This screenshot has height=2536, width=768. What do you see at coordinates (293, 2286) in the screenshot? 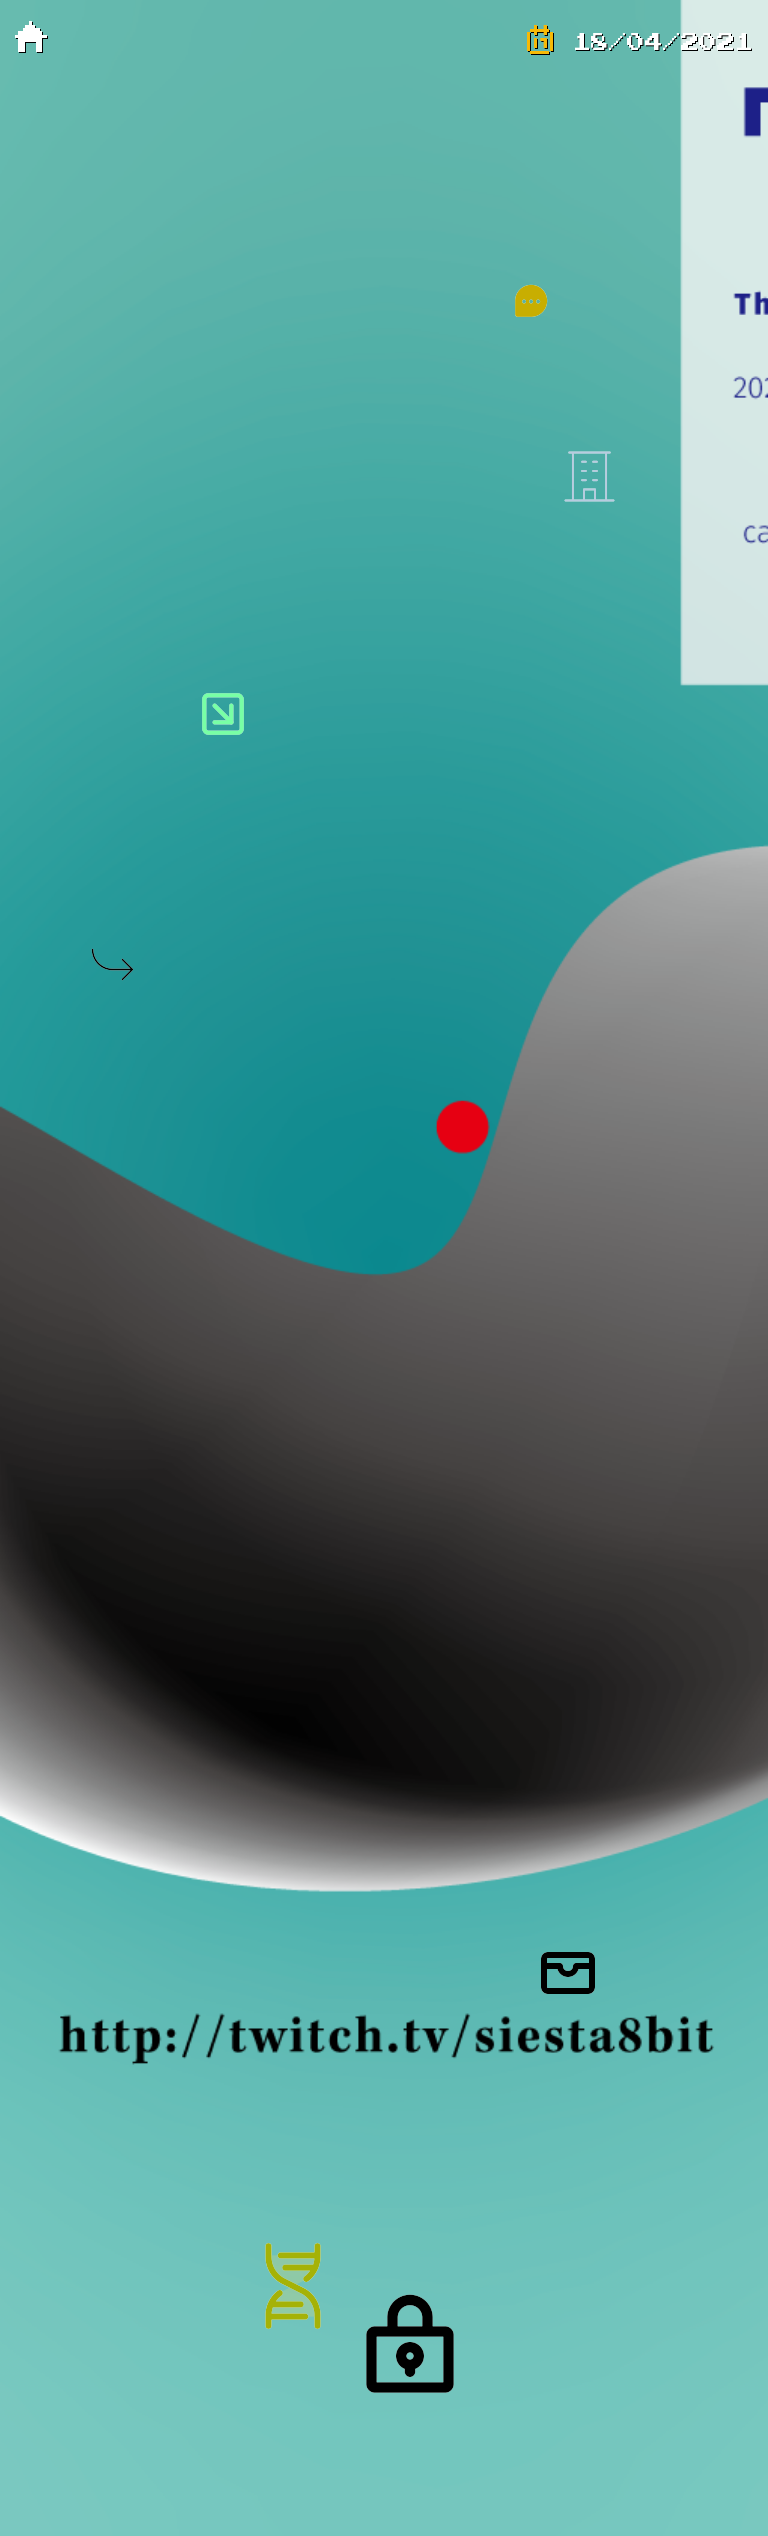
I see `access genetics or DNA-related features` at bounding box center [293, 2286].